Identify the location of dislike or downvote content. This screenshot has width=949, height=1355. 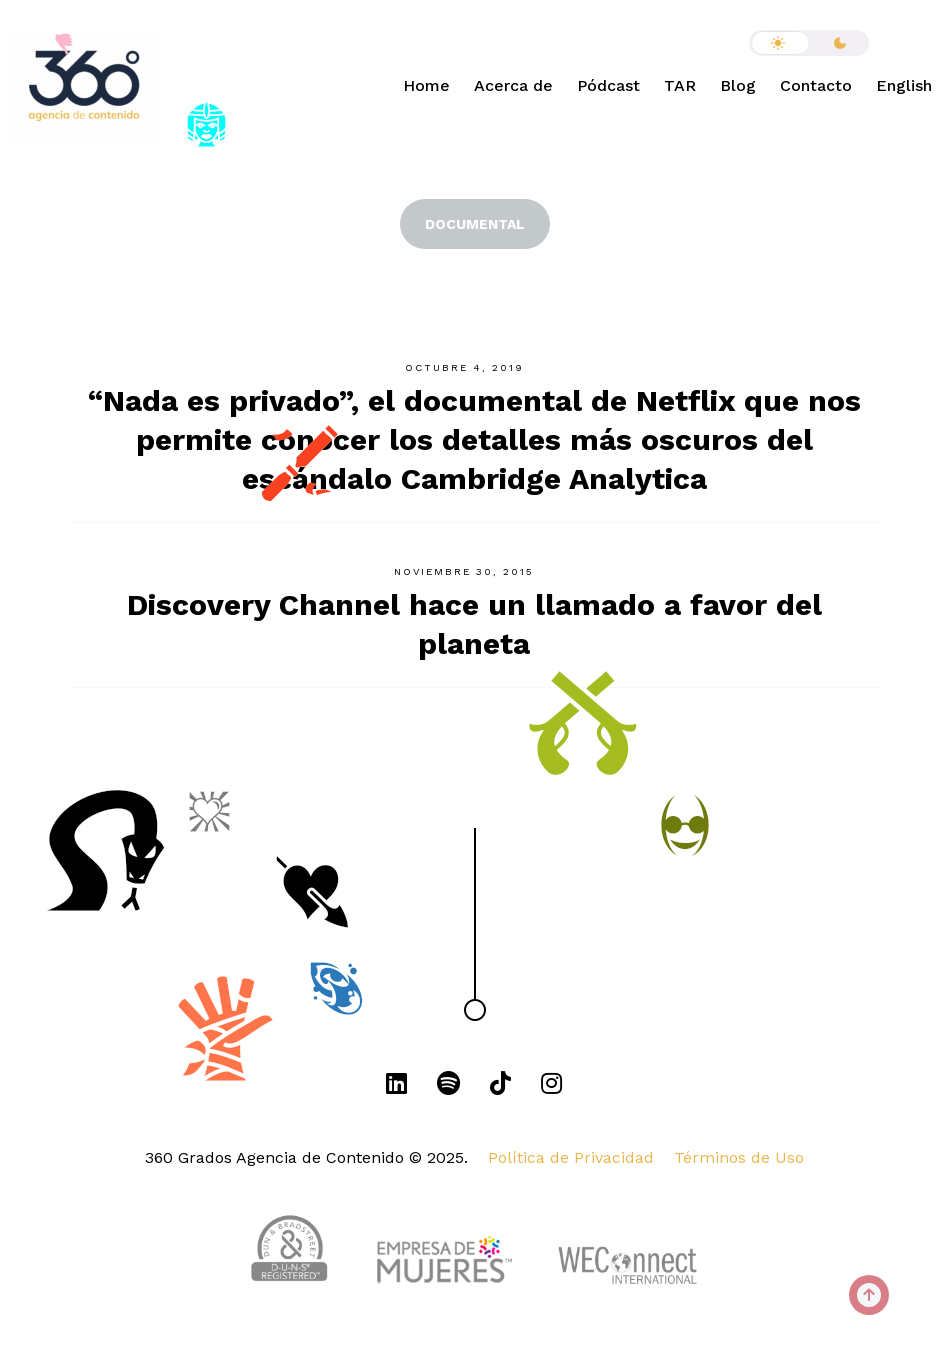
(64, 44).